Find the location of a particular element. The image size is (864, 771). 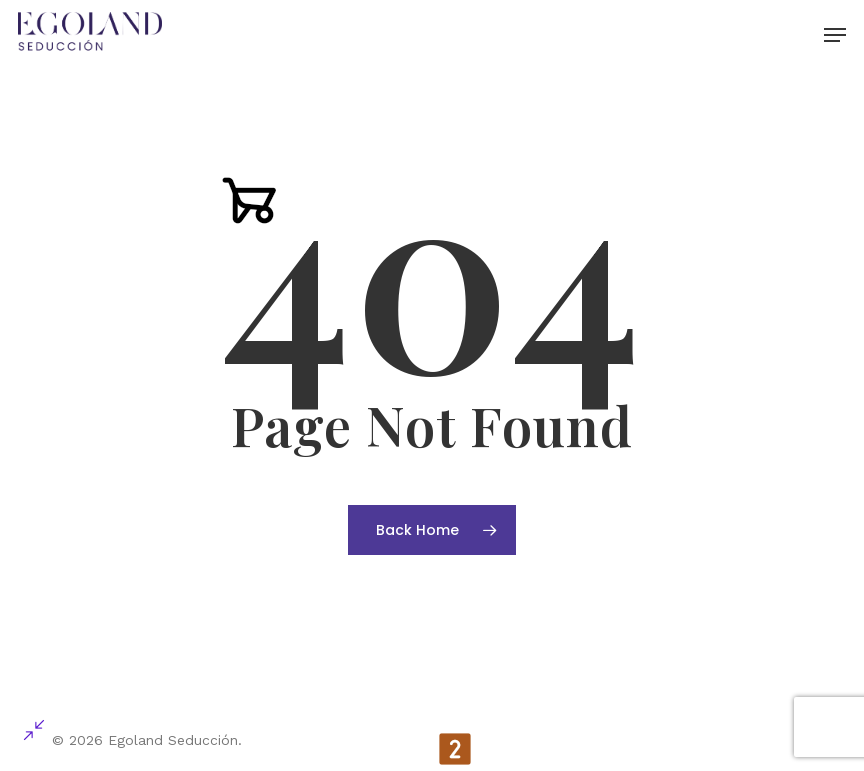

indicates step two in a multi-step process is located at coordinates (455, 749).